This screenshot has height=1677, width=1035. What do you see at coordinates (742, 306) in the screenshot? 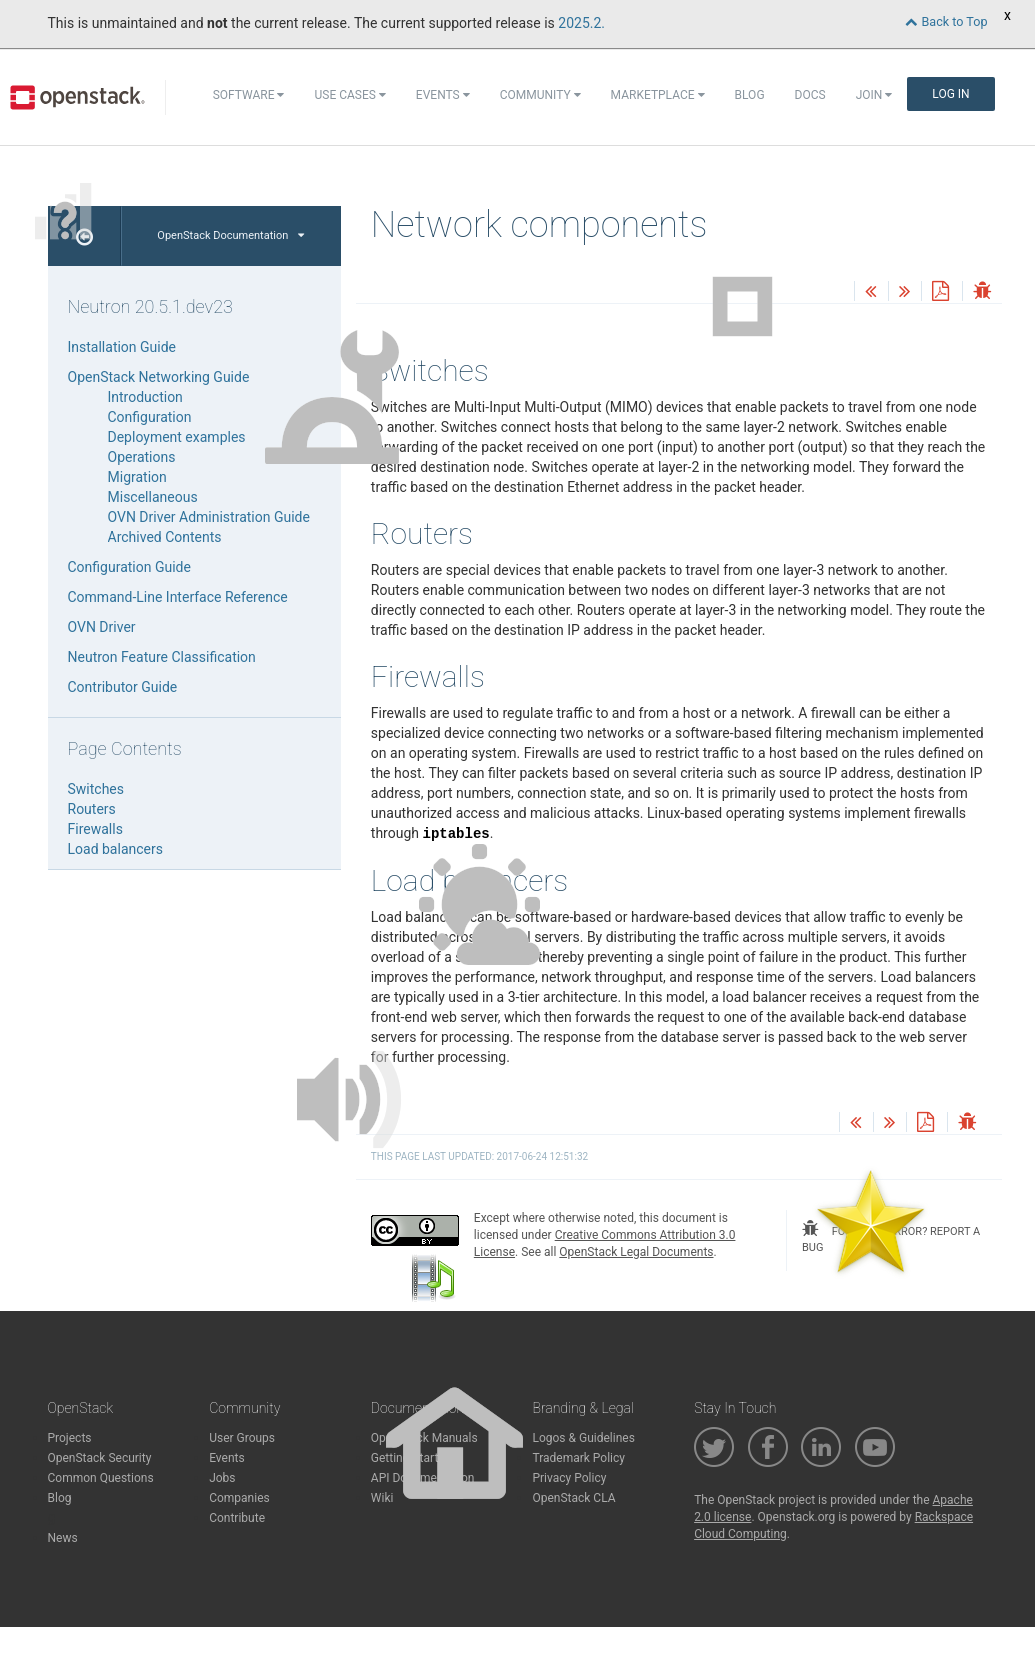
I see `maximize the current window to full screen` at bounding box center [742, 306].